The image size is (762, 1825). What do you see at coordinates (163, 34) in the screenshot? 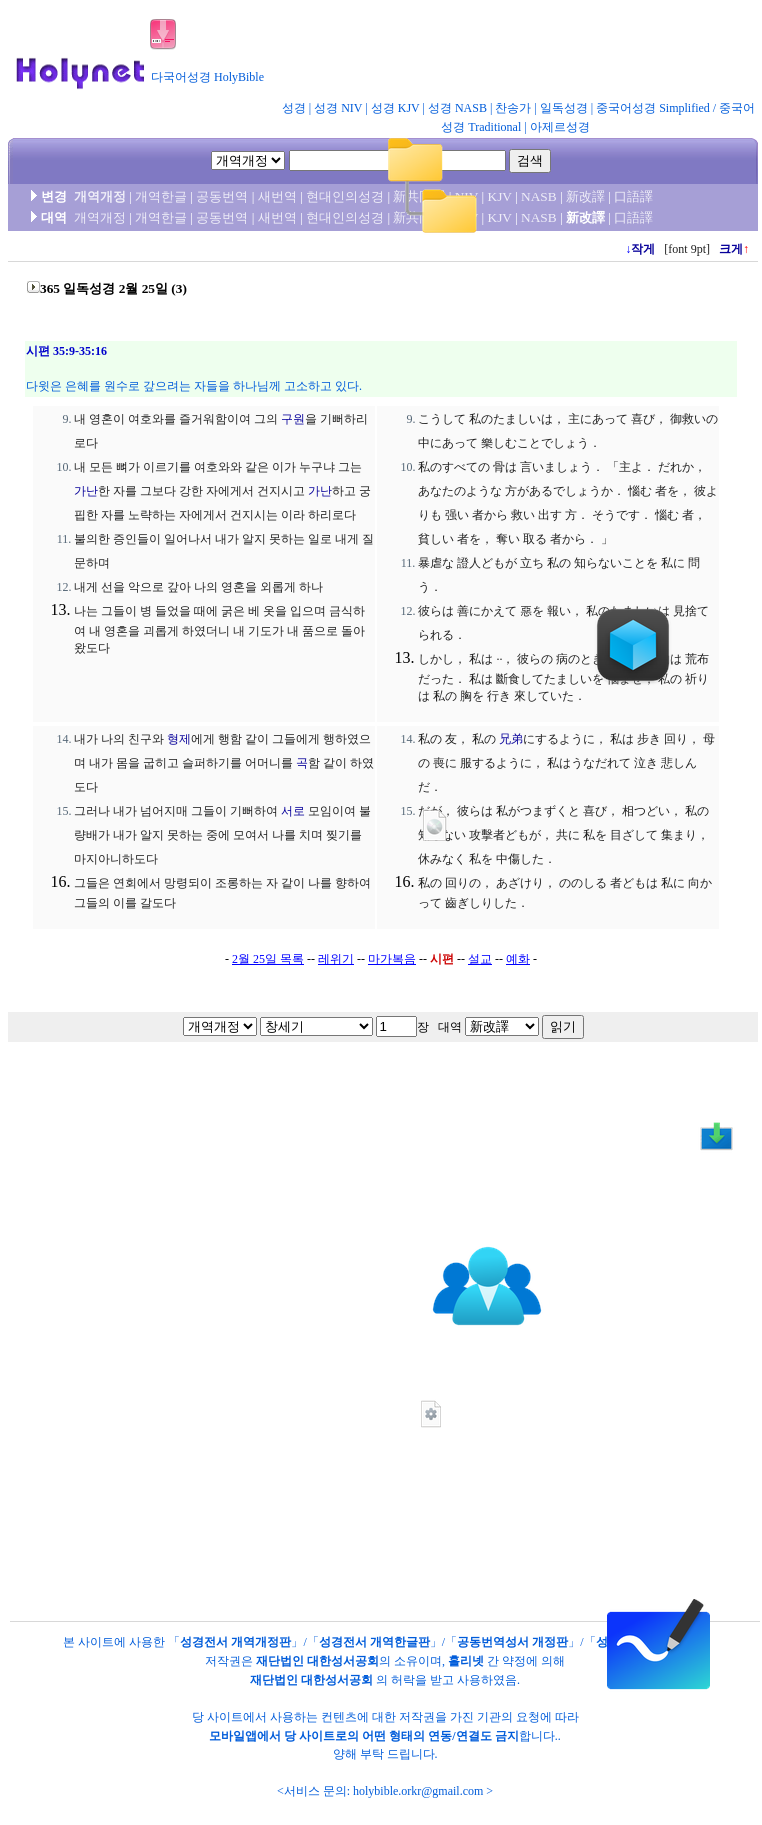
I see `open synaptic package manager` at bounding box center [163, 34].